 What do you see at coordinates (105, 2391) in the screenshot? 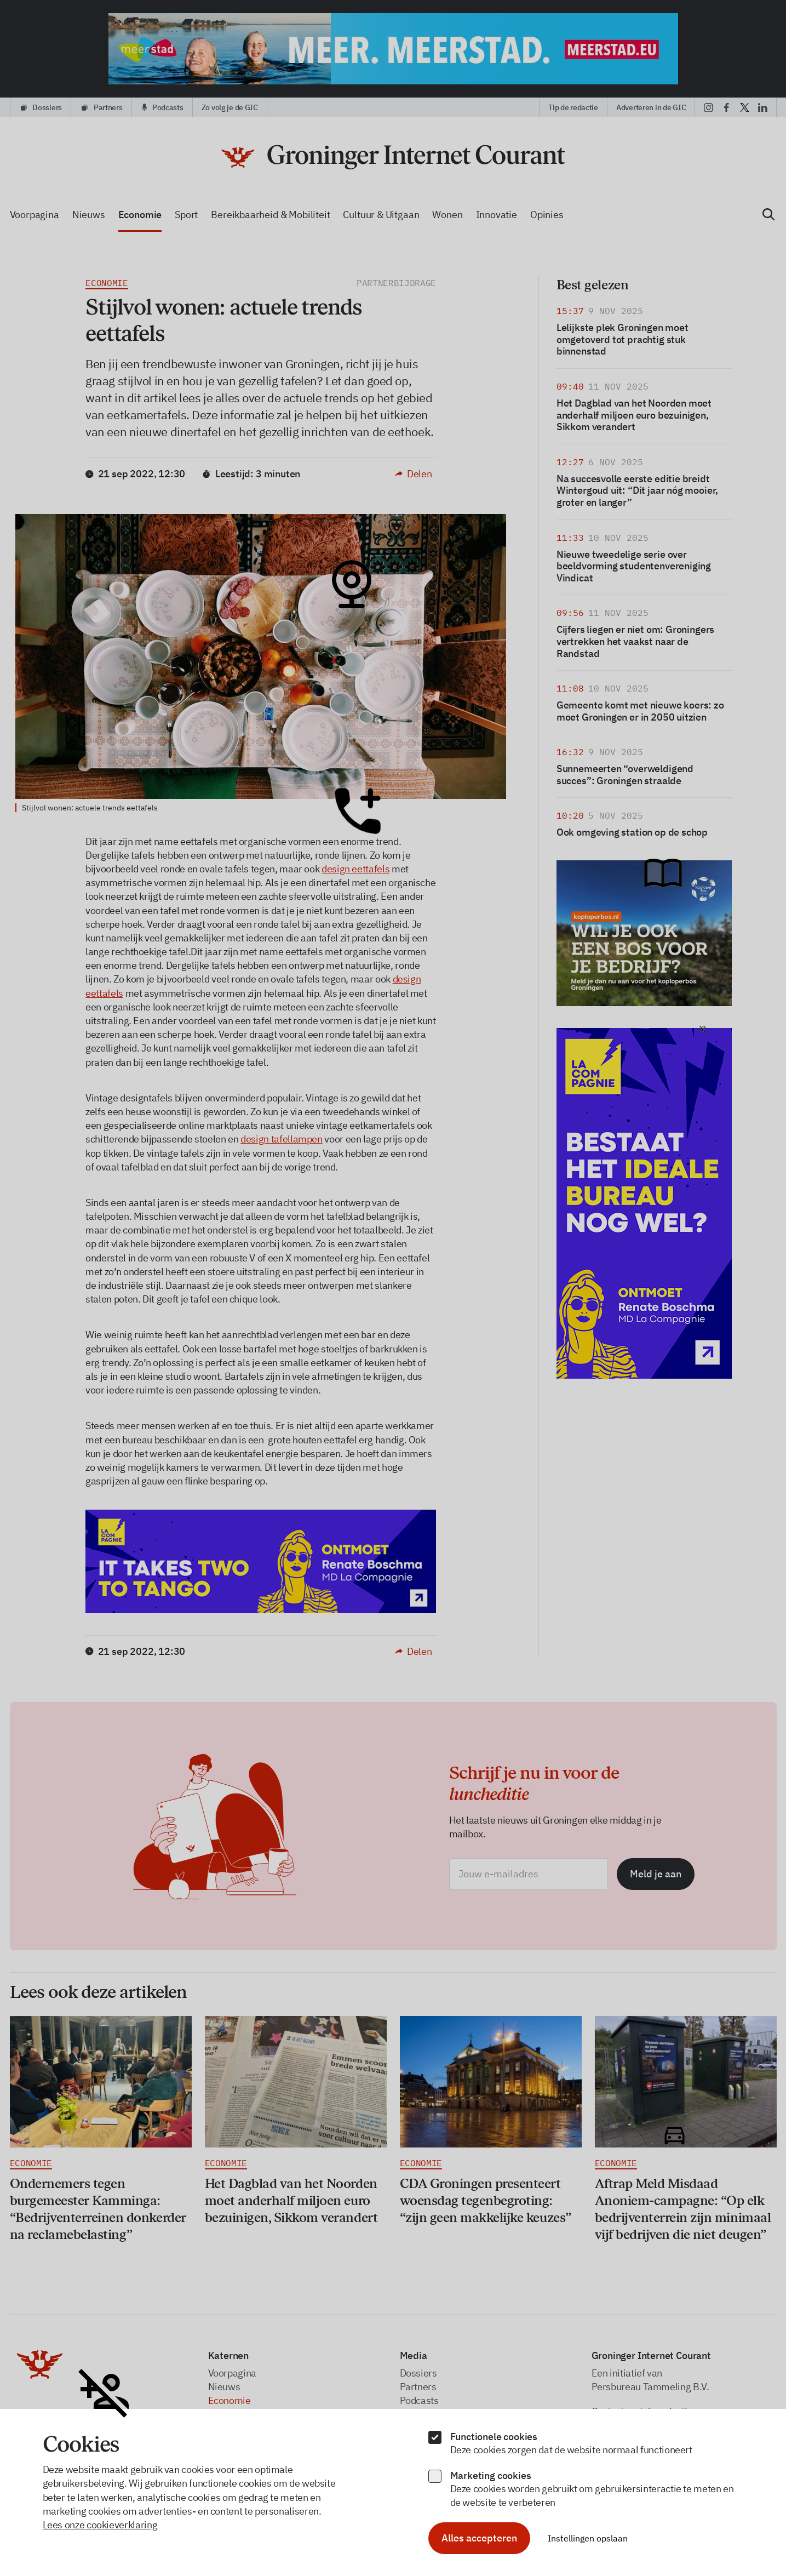
I see `indicates adding contacts is disabled` at bounding box center [105, 2391].